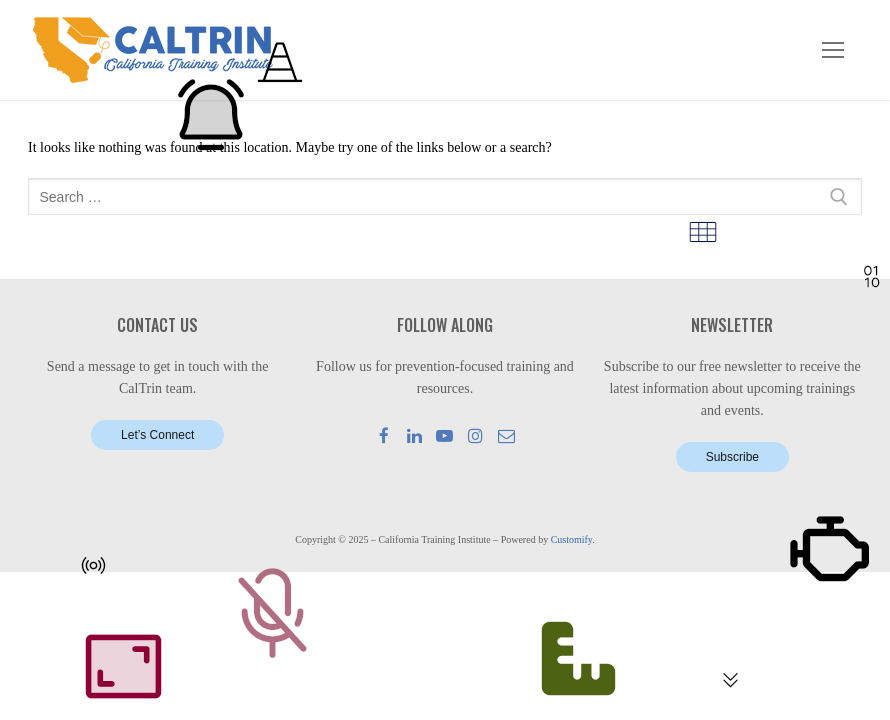 This screenshot has height=720, width=890. What do you see at coordinates (123, 666) in the screenshot?
I see `enter fullscreen mode` at bounding box center [123, 666].